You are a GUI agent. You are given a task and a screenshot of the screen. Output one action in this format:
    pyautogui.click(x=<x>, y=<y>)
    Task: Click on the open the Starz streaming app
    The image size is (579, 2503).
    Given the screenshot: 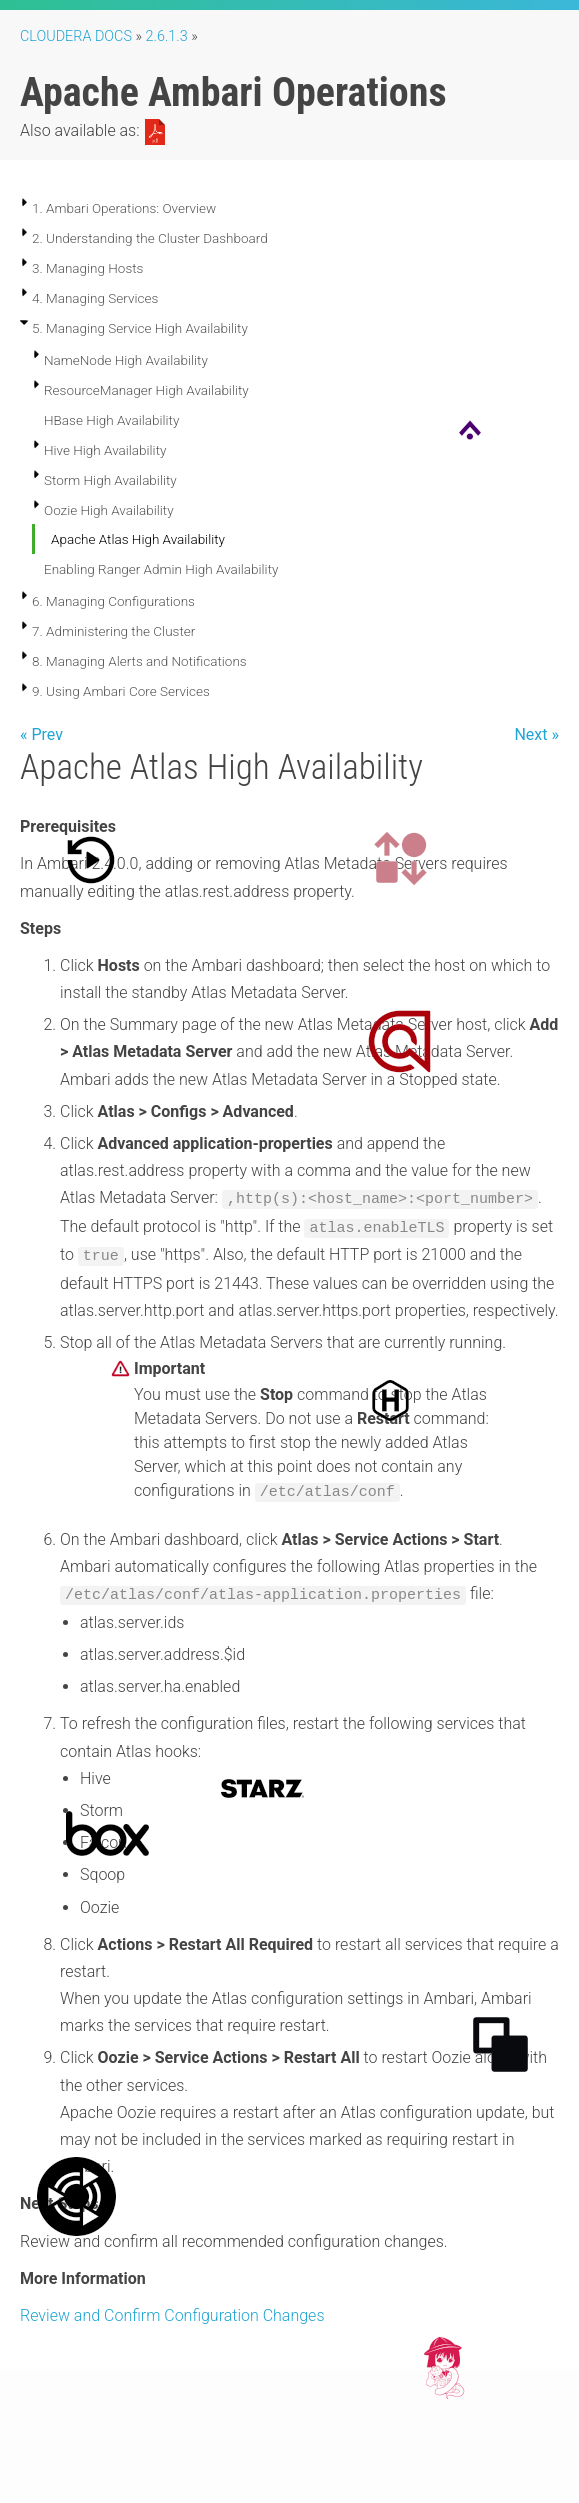 What is the action you would take?
    pyautogui.click(x=262, y=1788)
    